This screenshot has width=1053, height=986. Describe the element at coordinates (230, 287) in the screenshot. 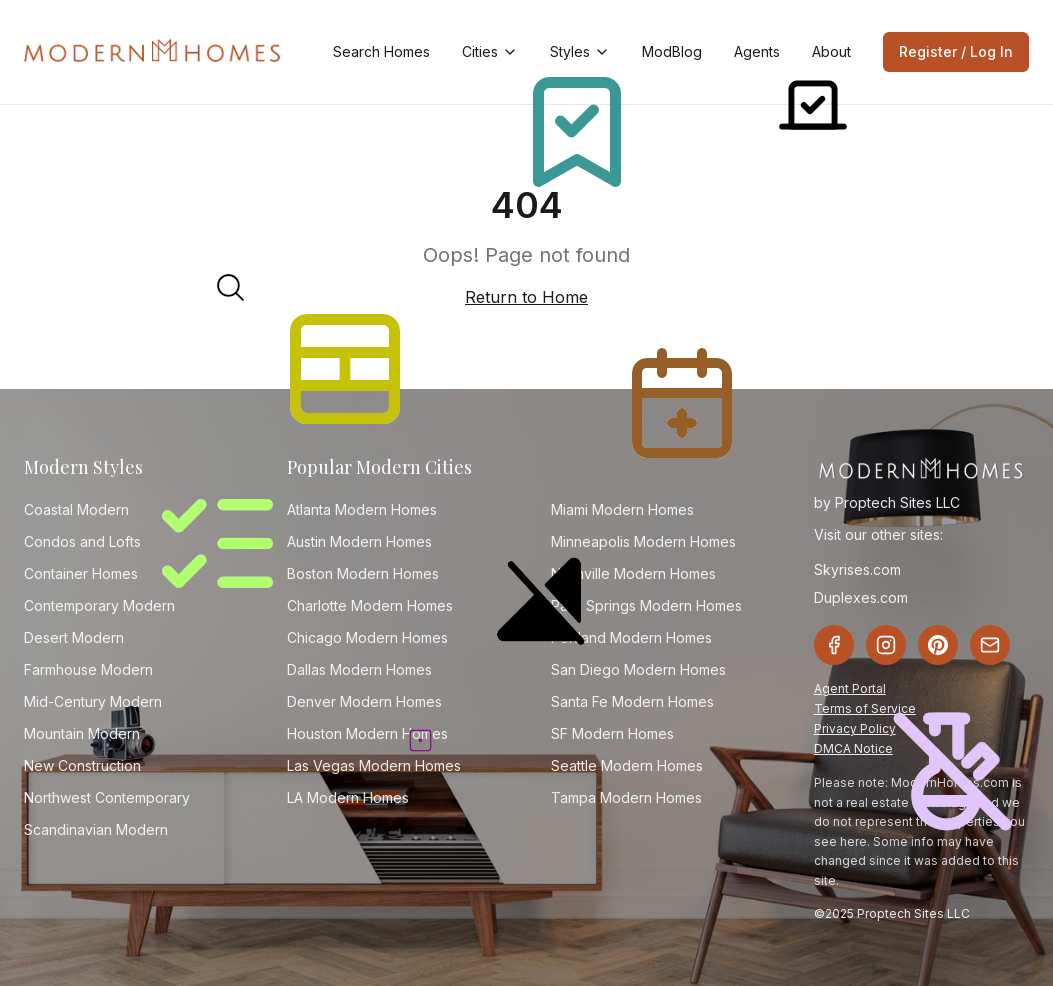

I see `search for content or items` at that location.